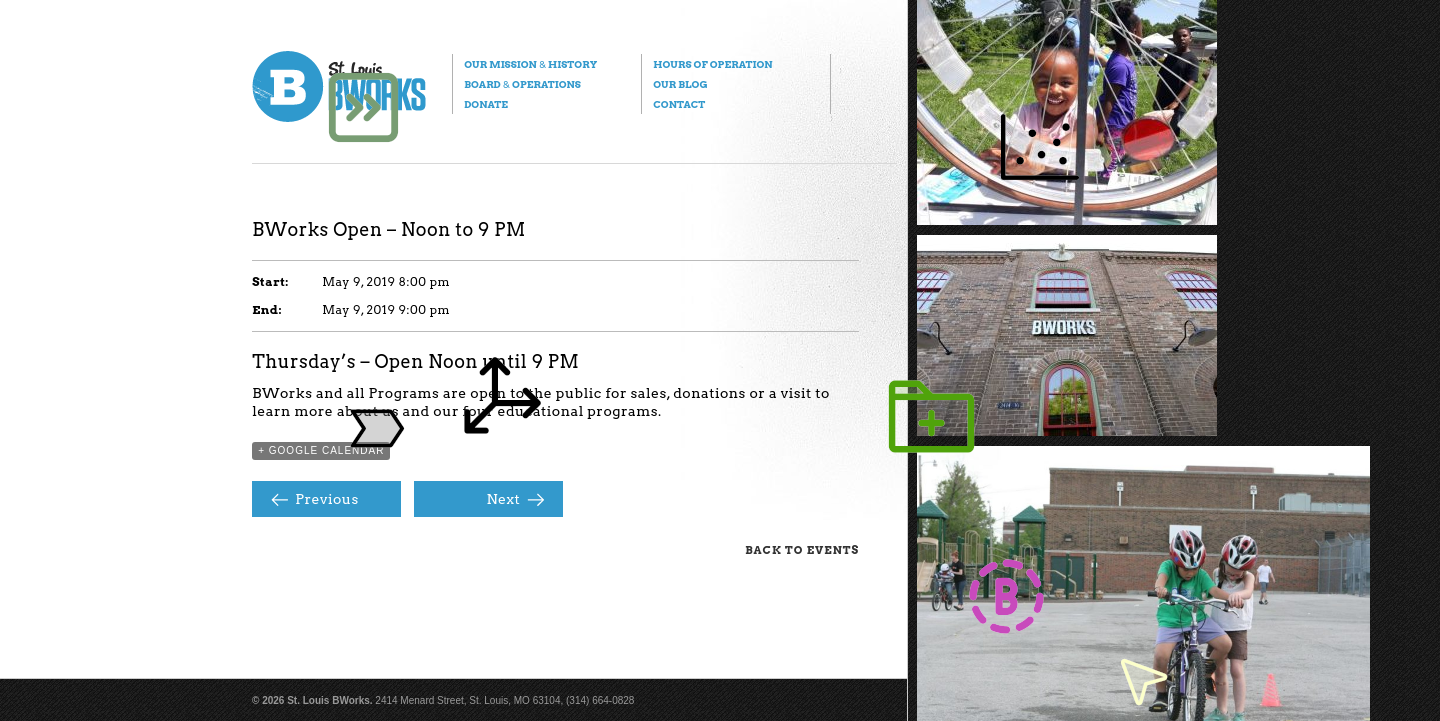 The height and width of the screenshot is (721, 1440). What do you see at coordinates (1140, 678) in the screenshot?
I see `tap to navigate to destination` at bounding box center [1140, 678].